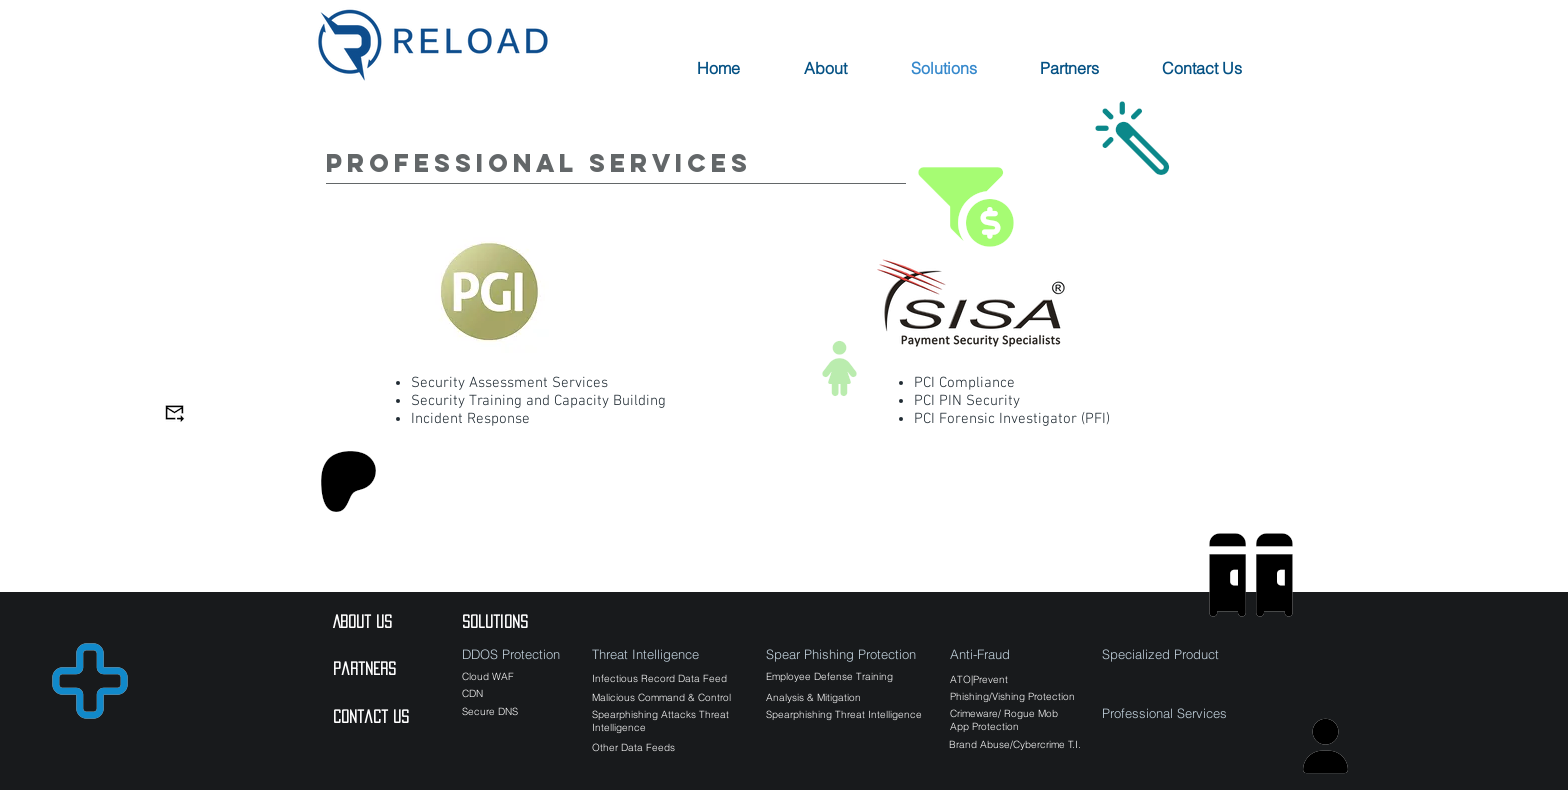 Image resolution: width=1568 pixels, height=790 pixels. I want to click on locate nearby portable restrooms, so click(1251, 575).